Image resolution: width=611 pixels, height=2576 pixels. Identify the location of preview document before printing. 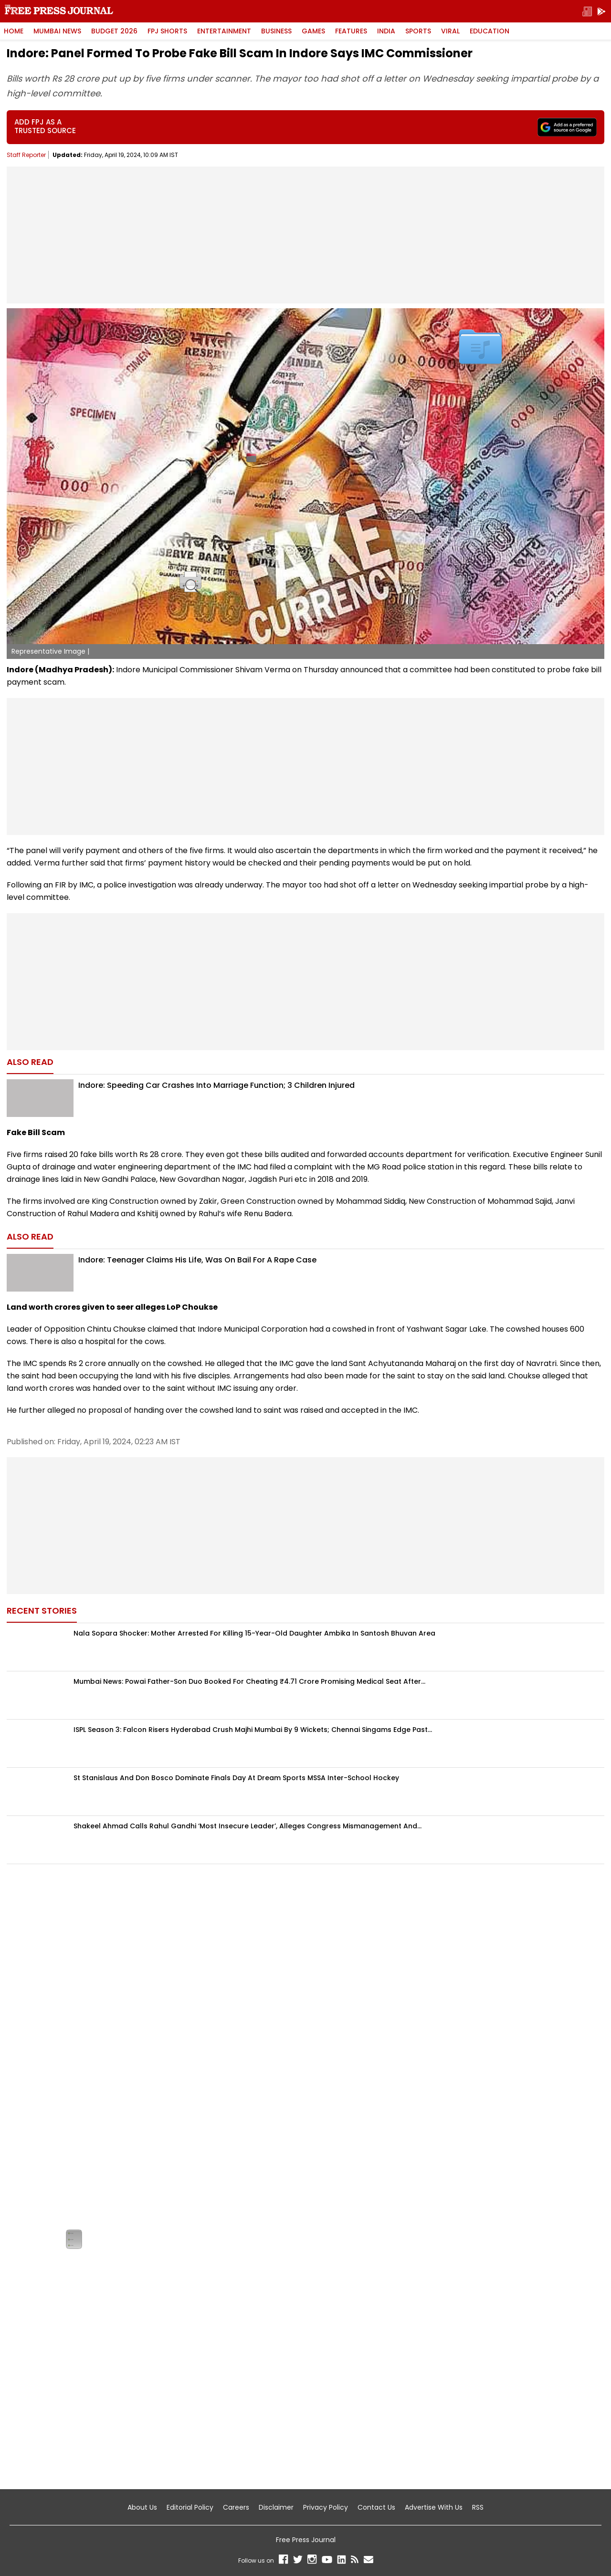
(190, 582).